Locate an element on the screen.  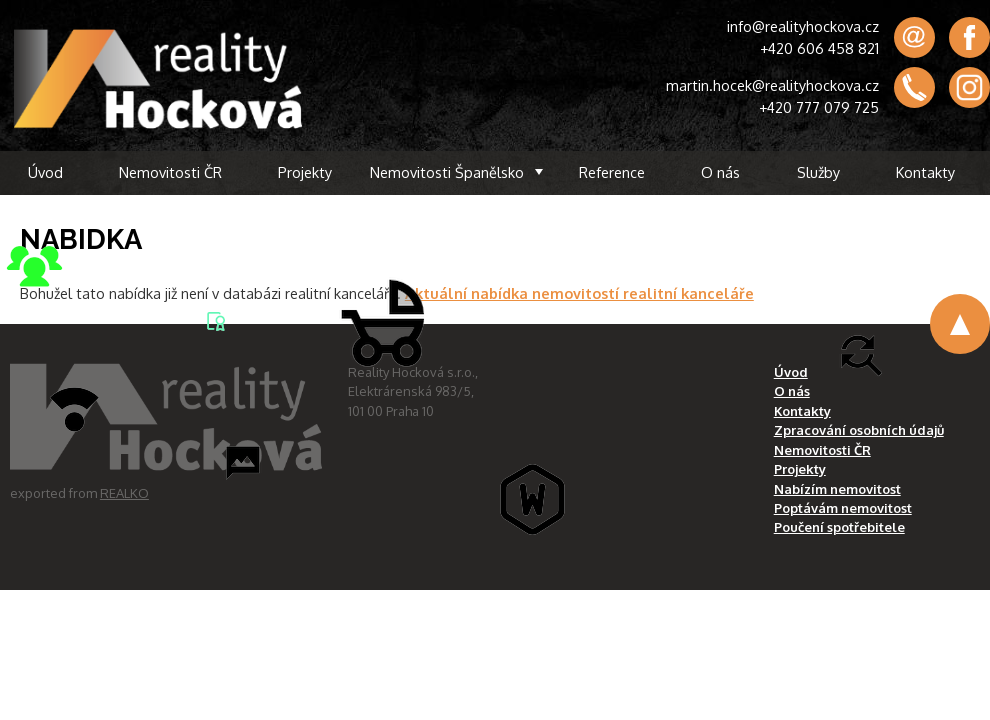
indicates child-friendly or family-friendly location is located at coordinates (385, 323).